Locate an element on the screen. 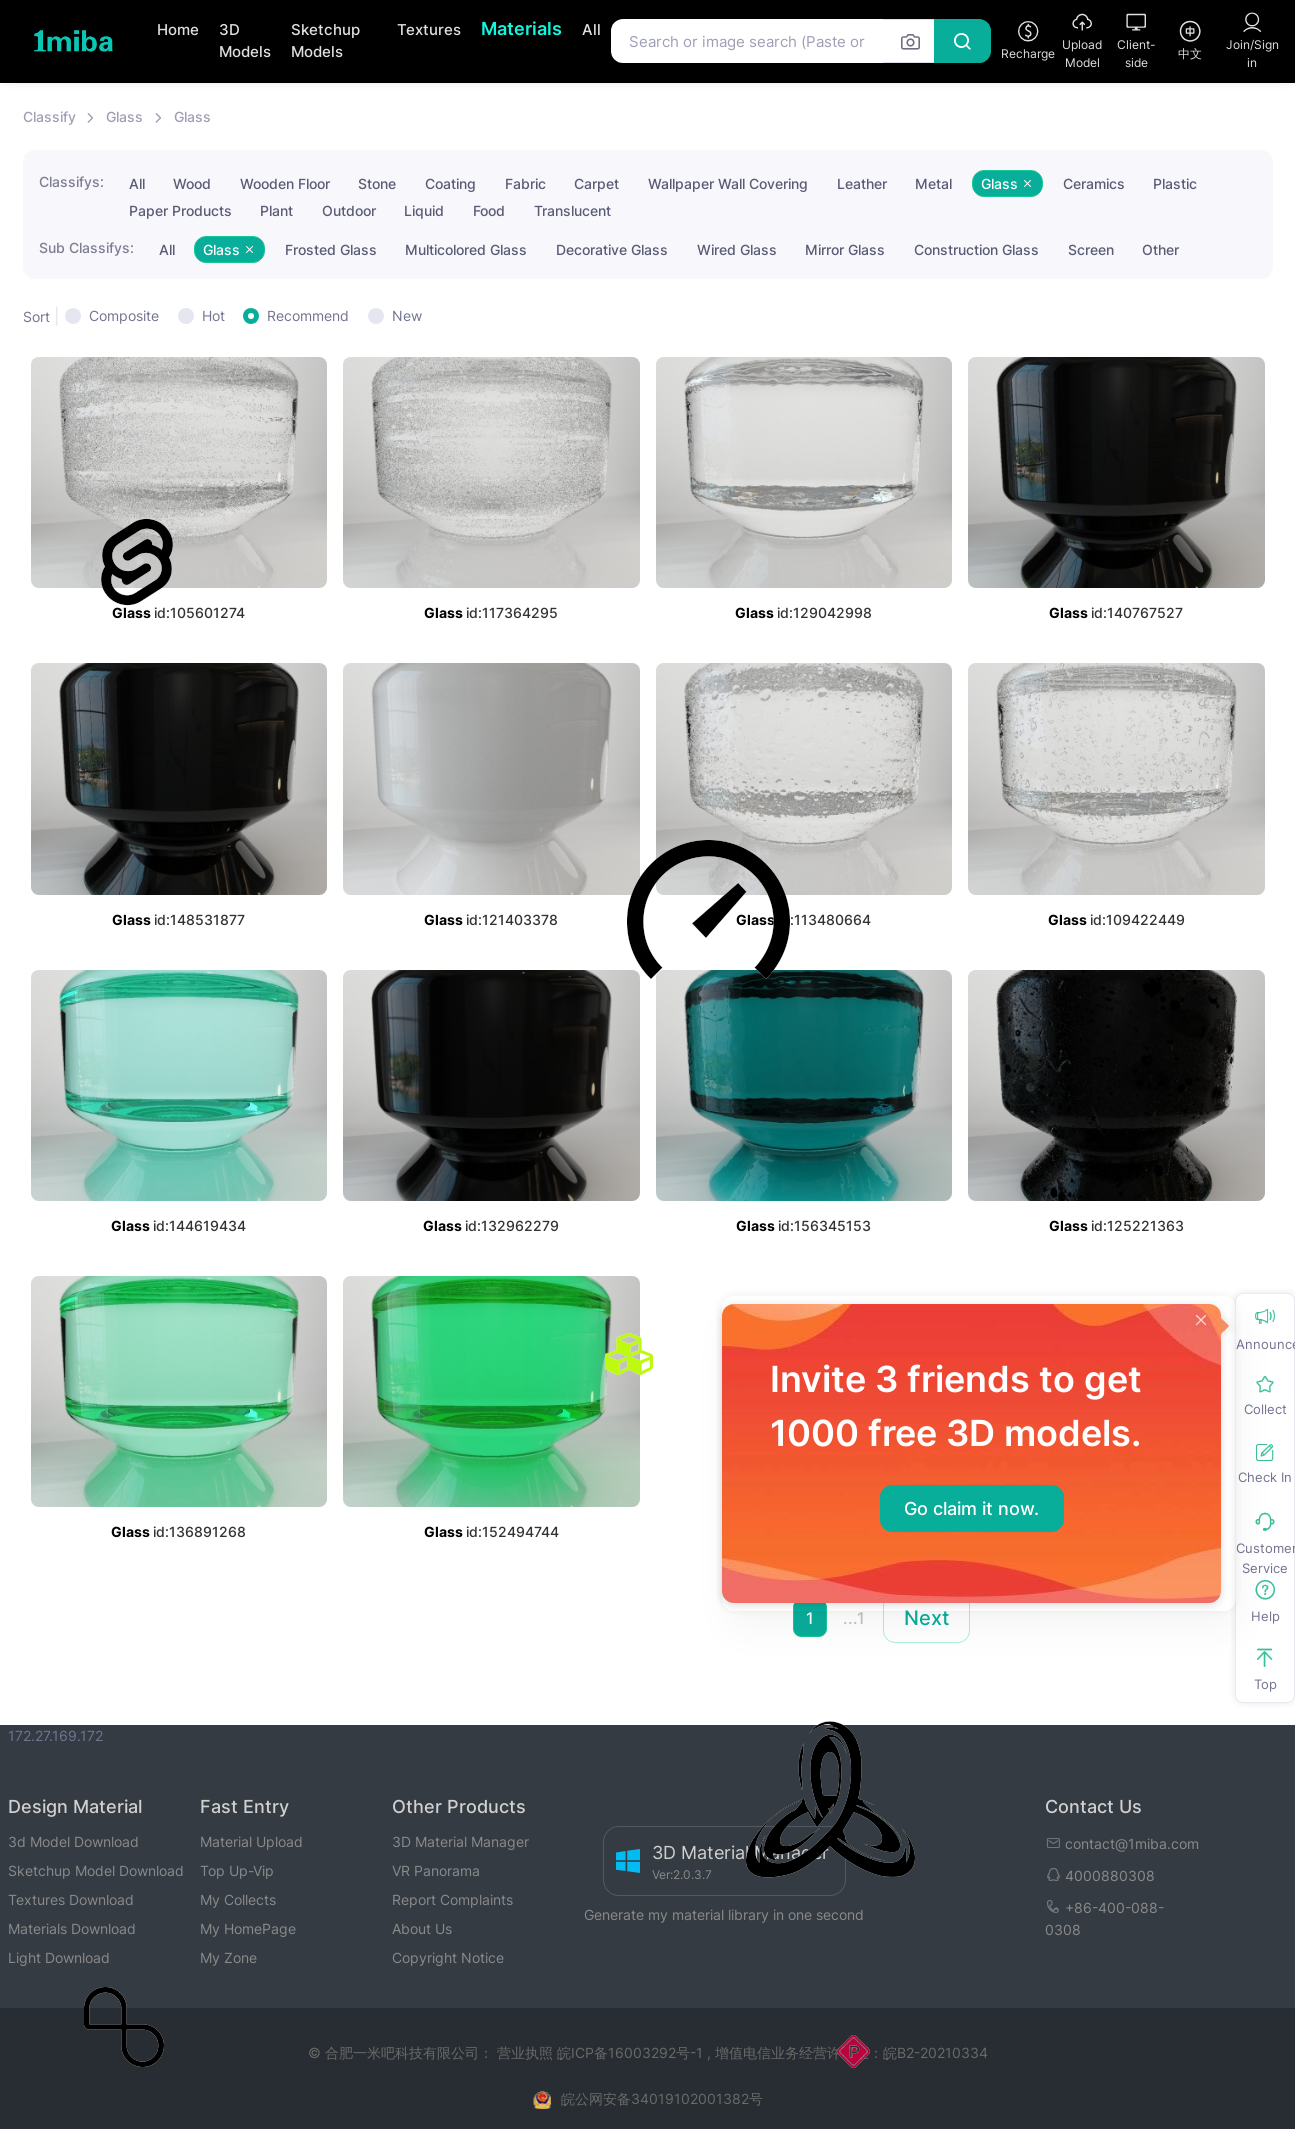 The height and width of the screenshot is (2129, 1295). svelte framework logo is located at coordinates (137, 562).